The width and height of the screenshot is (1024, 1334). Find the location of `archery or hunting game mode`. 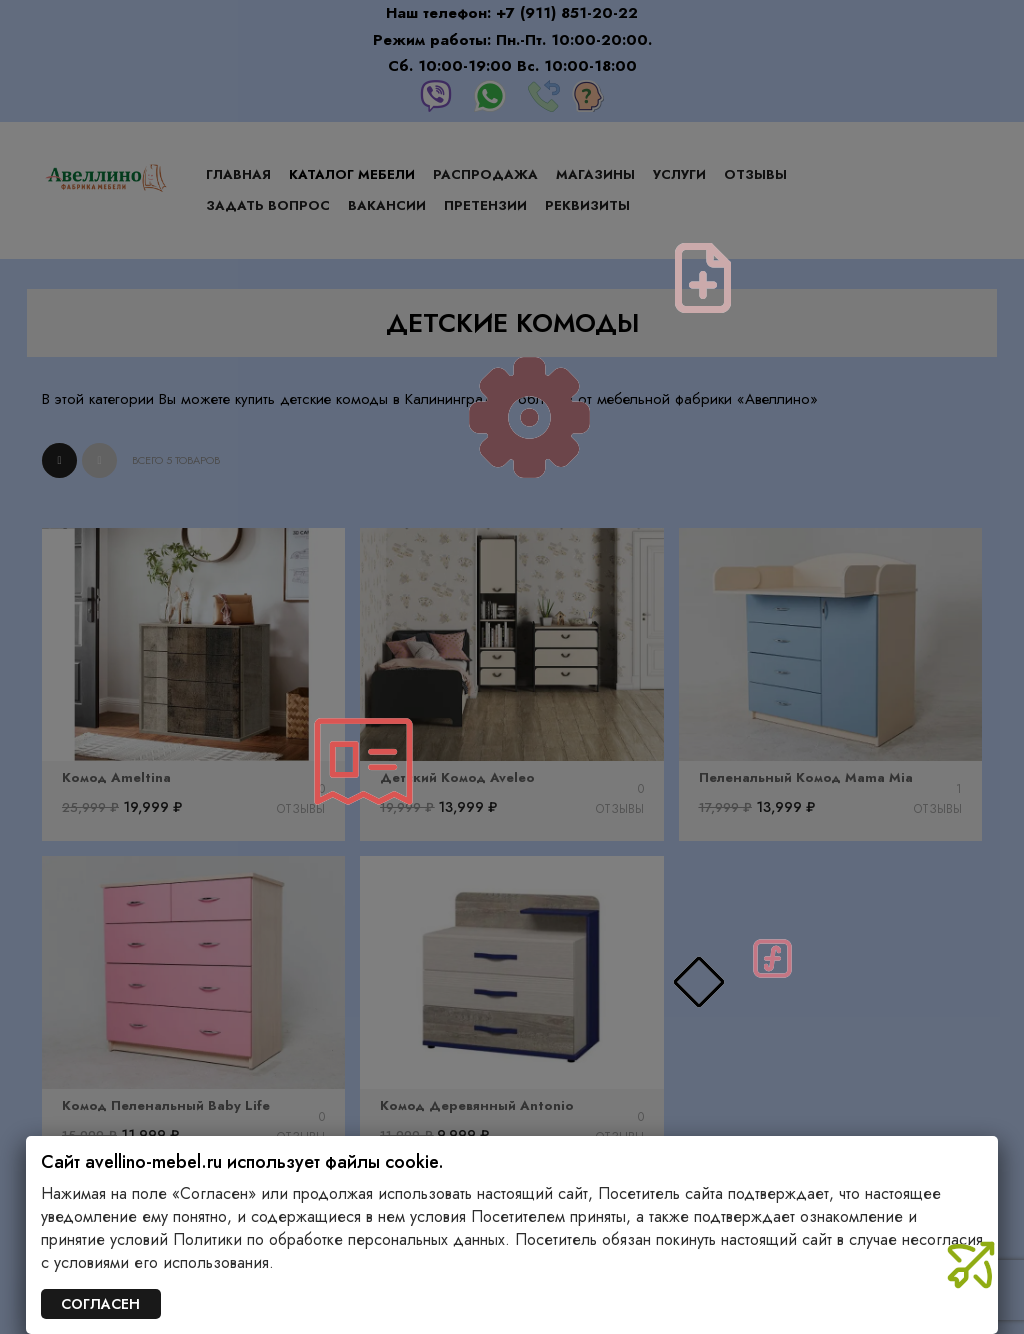

archery or hunting game mode is located at coordinates (971, 1265).